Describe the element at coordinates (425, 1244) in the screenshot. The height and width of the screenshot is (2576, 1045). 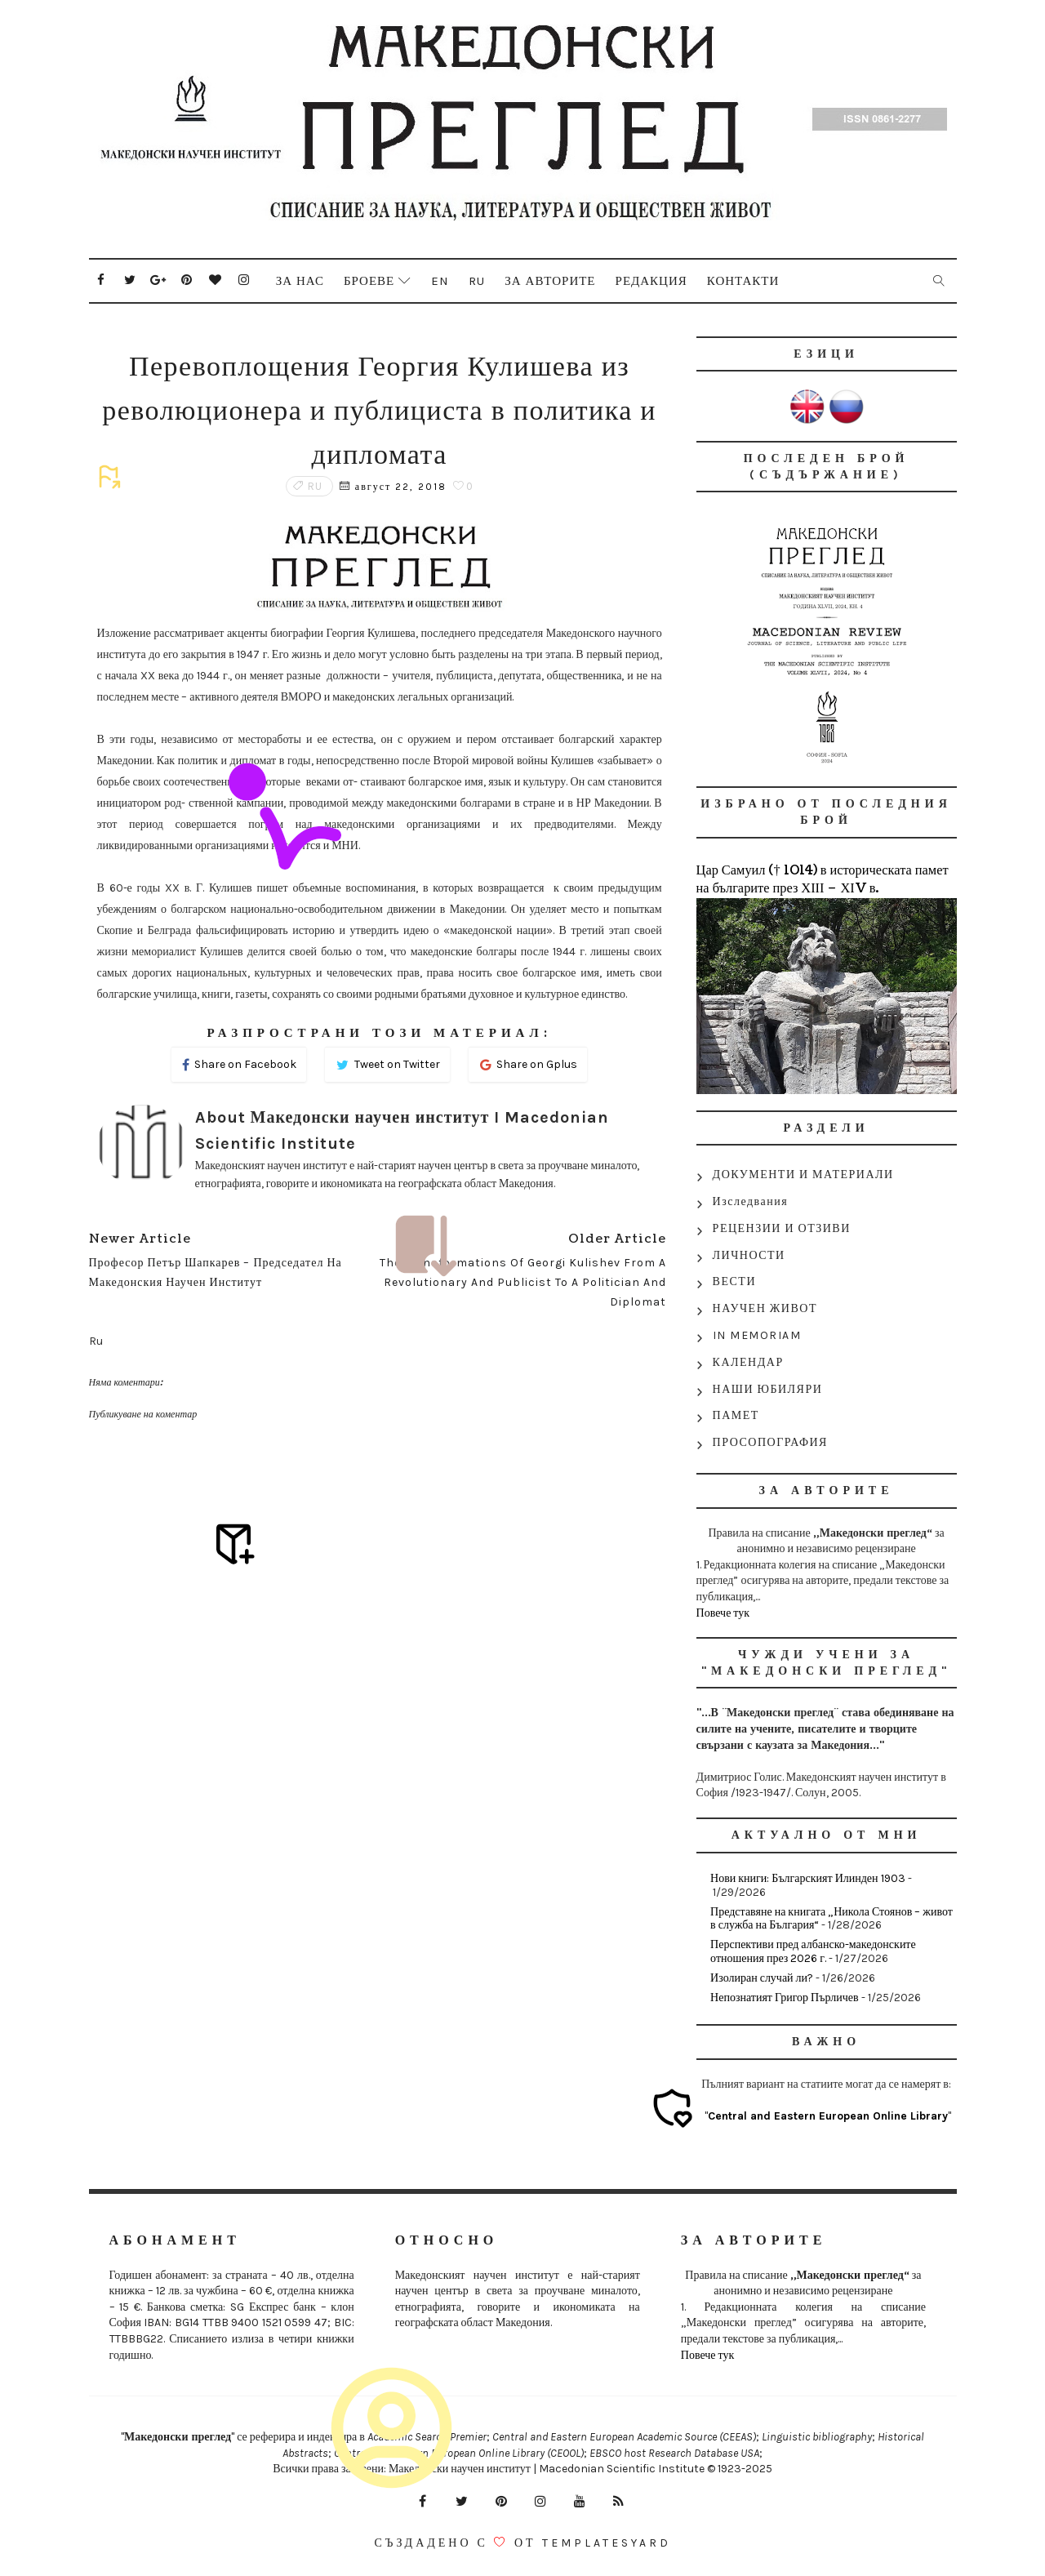
I see `auto-fit content to bottom of container` at that location.